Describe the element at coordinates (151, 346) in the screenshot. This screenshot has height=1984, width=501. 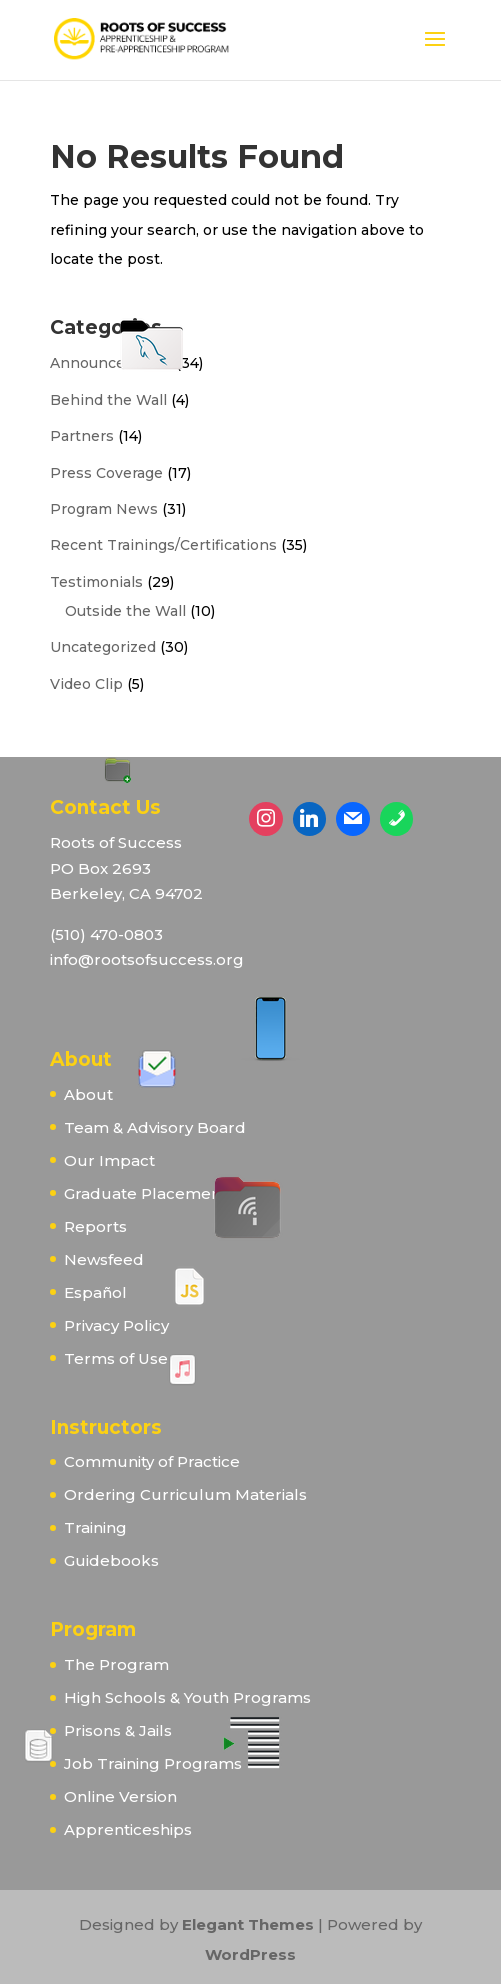
I see `open mysql database files folder` at that location.